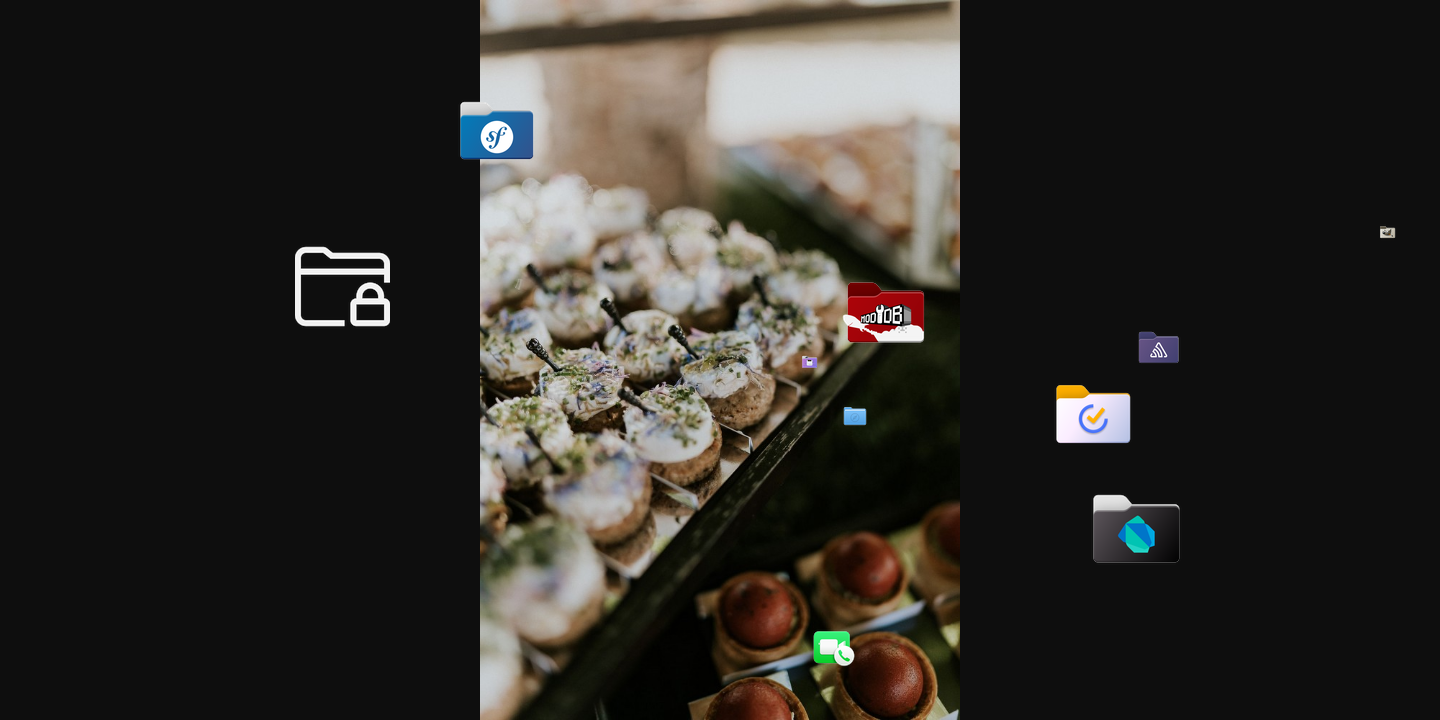 The width and height of the screenshot is (1440, 720). I want to click on open FaceTime to start a video or audio call, so click(833, 648).